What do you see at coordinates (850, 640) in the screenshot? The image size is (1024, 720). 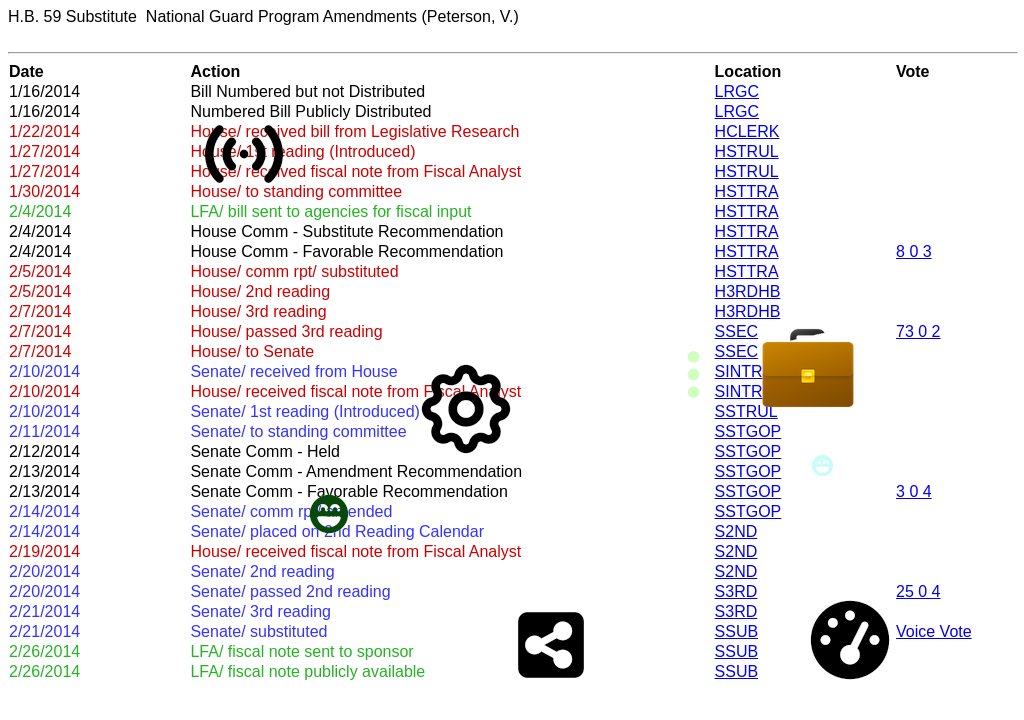 I see `view performance or speed metrics` at bounding box center [850, 640].